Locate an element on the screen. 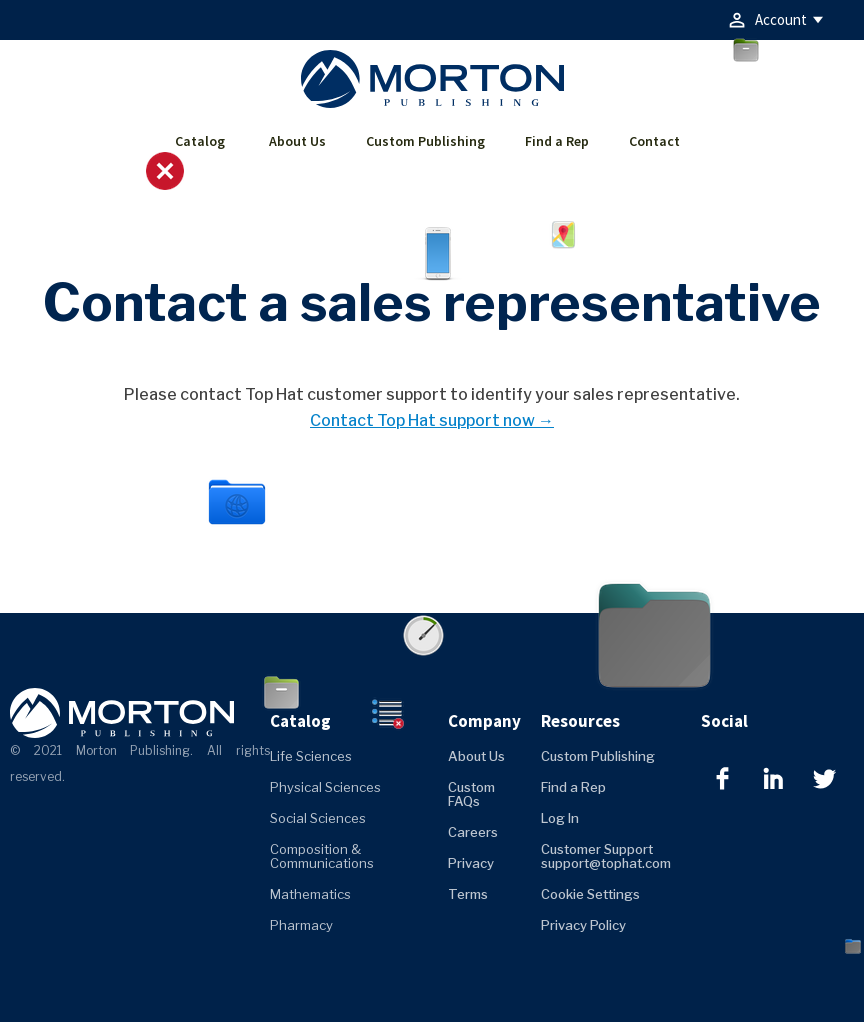  open the file manager is located at coordinates (281, 692).